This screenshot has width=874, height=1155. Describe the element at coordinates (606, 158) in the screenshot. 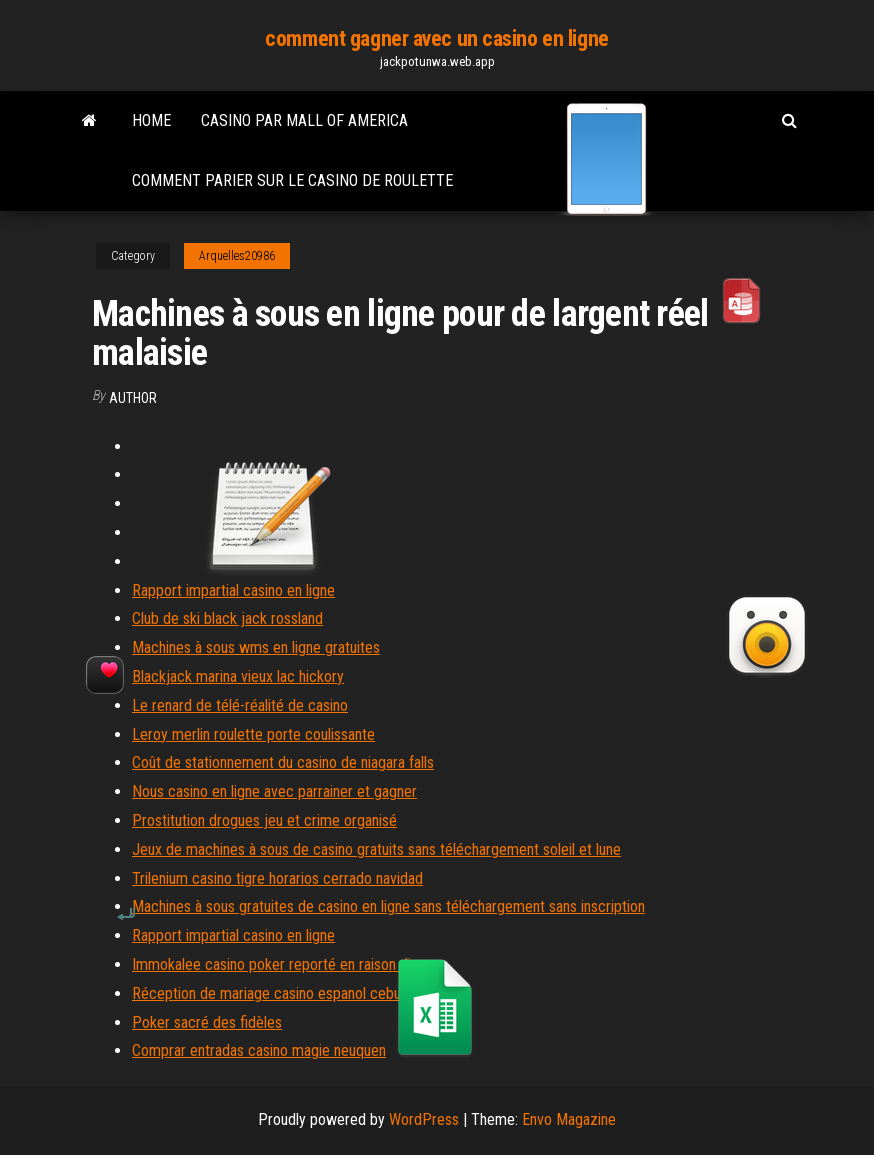

I see `iPad device with cellular connectivity` at that location.